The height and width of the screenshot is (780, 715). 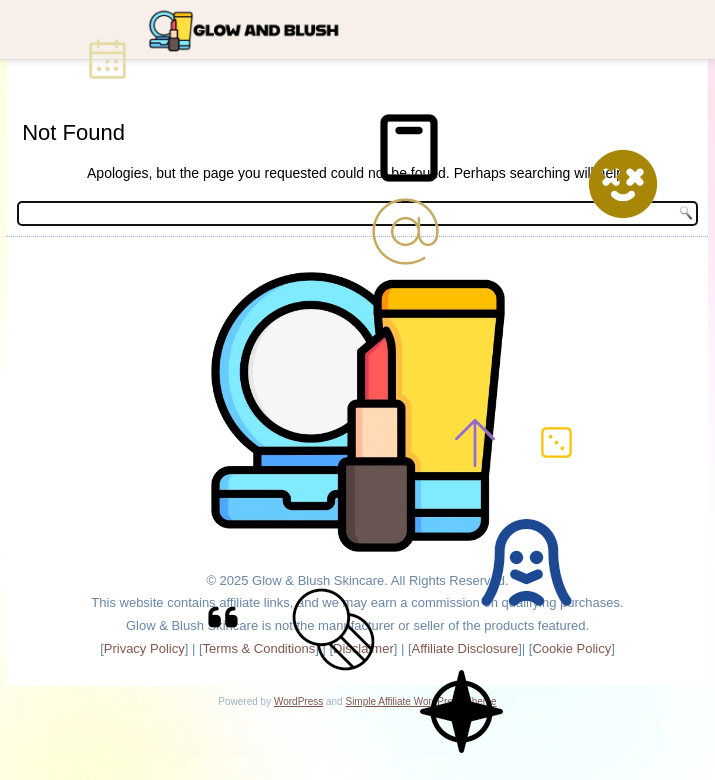 What do you see at coordinates (475, 443) in the screenshot?
I see `scroll to top of page` at bounding box center [475, 443].